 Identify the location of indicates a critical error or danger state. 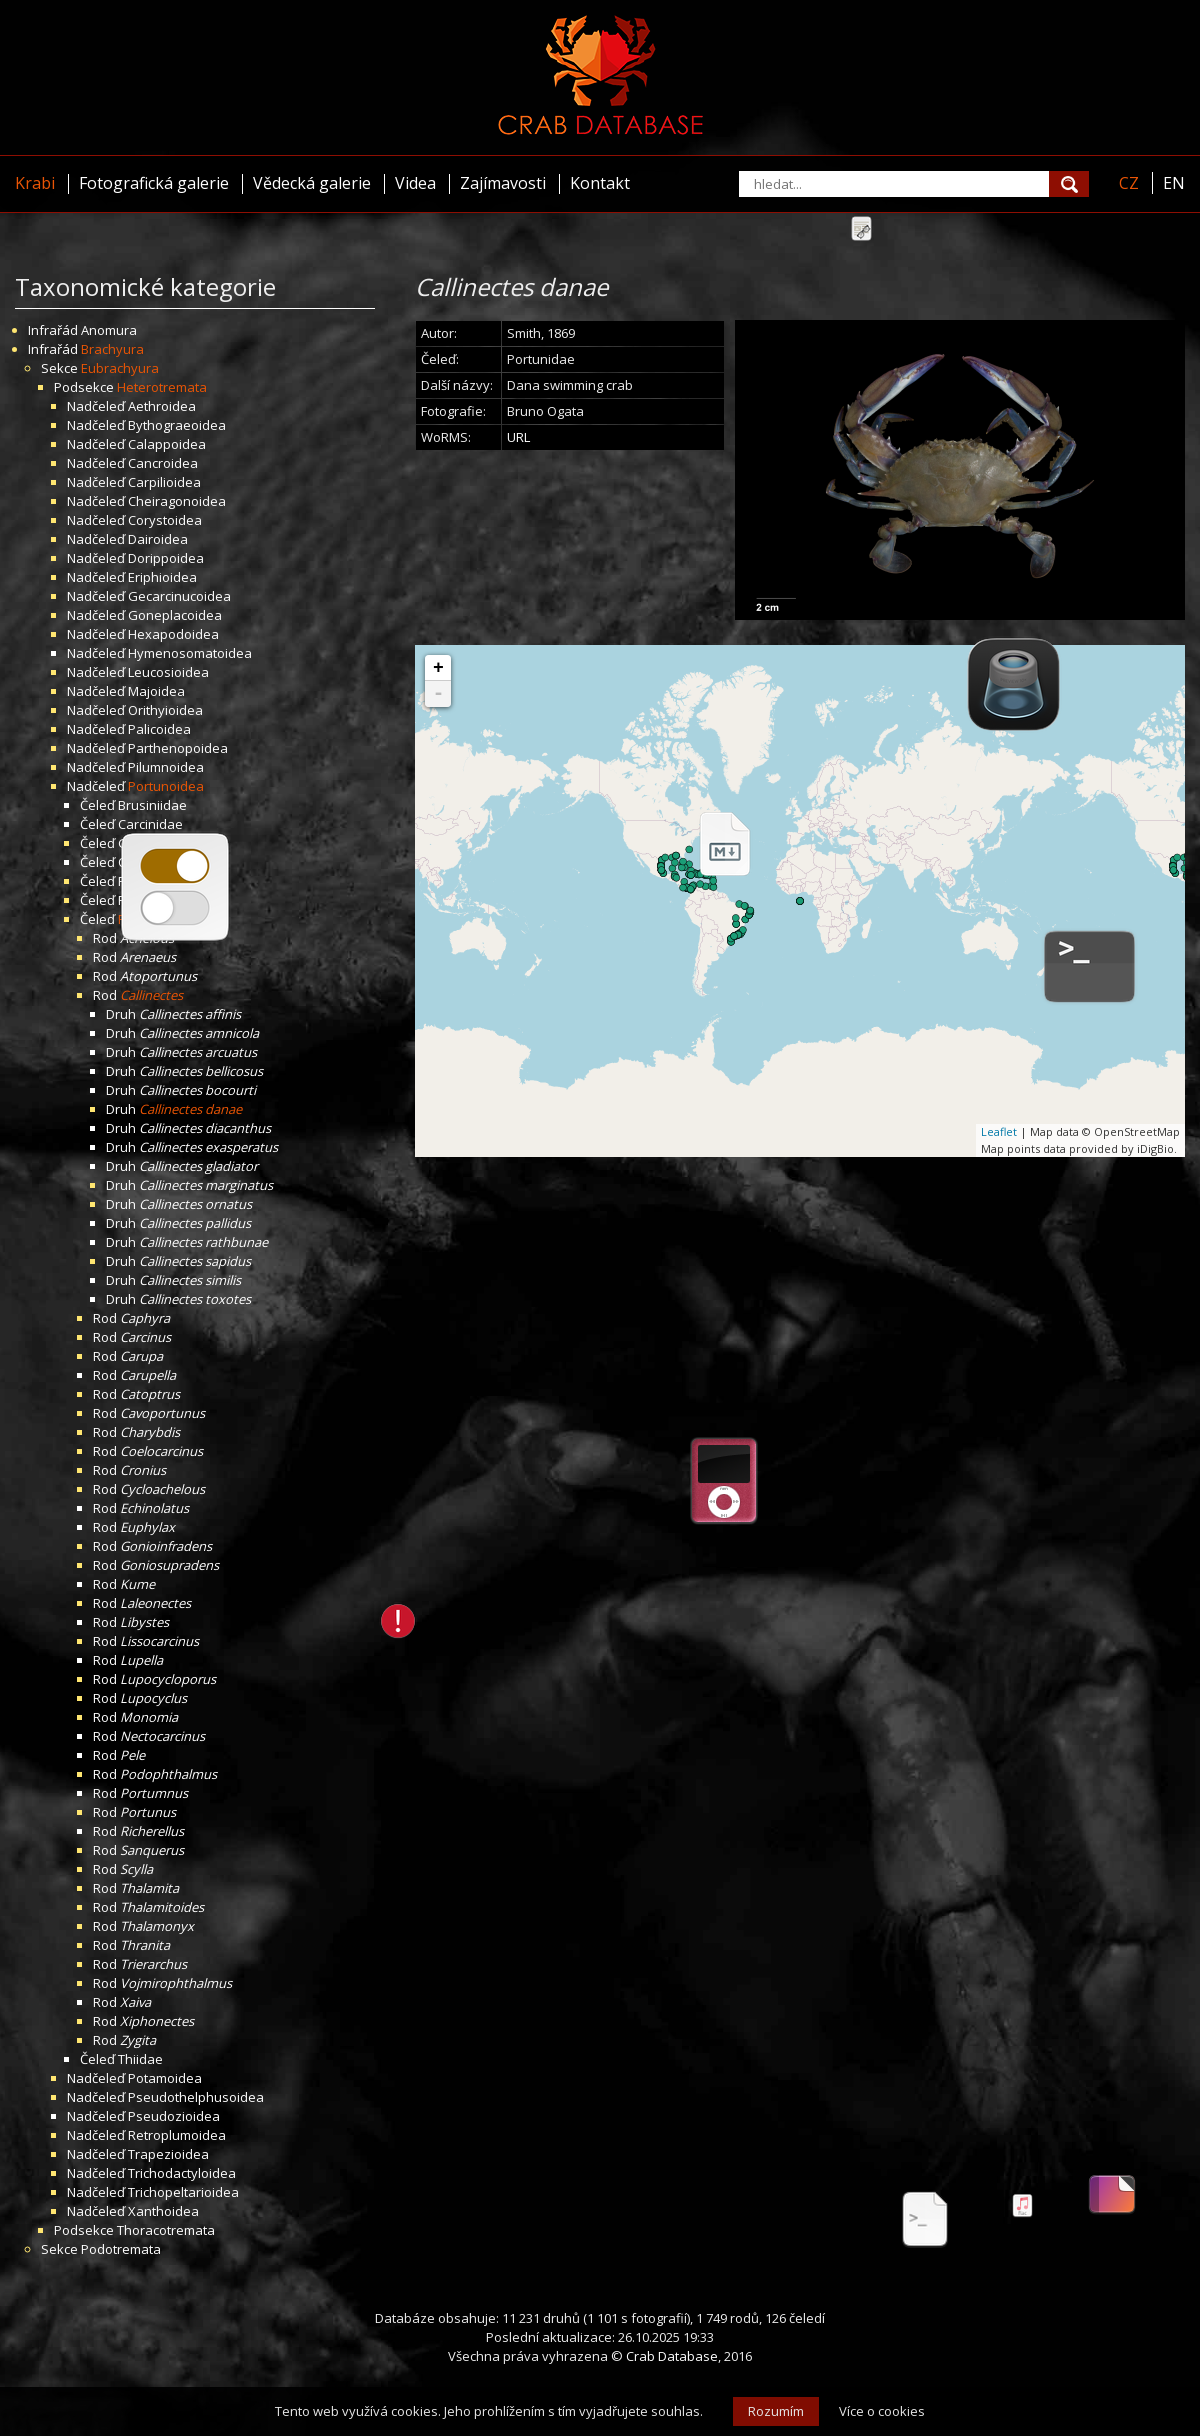
(398, 1621).